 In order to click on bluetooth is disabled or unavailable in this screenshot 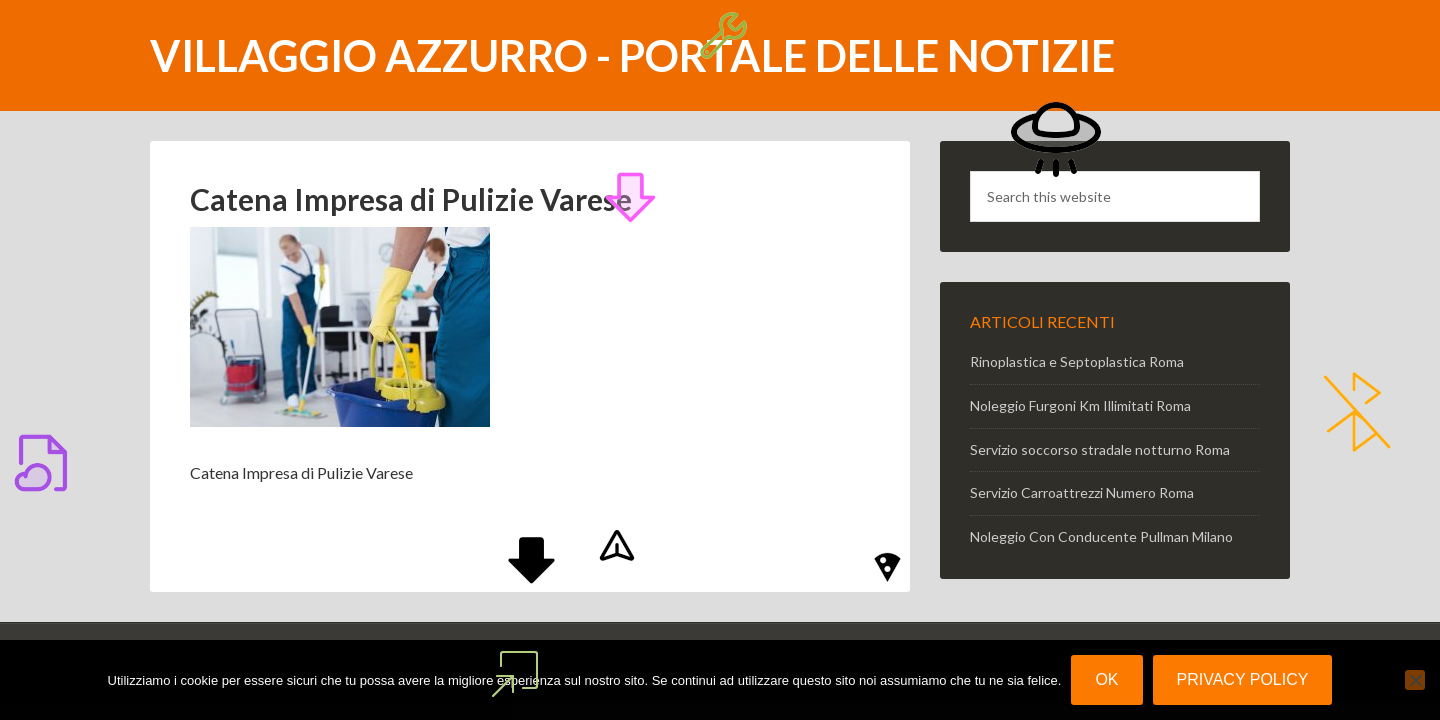, I will do `click(1354, 412)`.